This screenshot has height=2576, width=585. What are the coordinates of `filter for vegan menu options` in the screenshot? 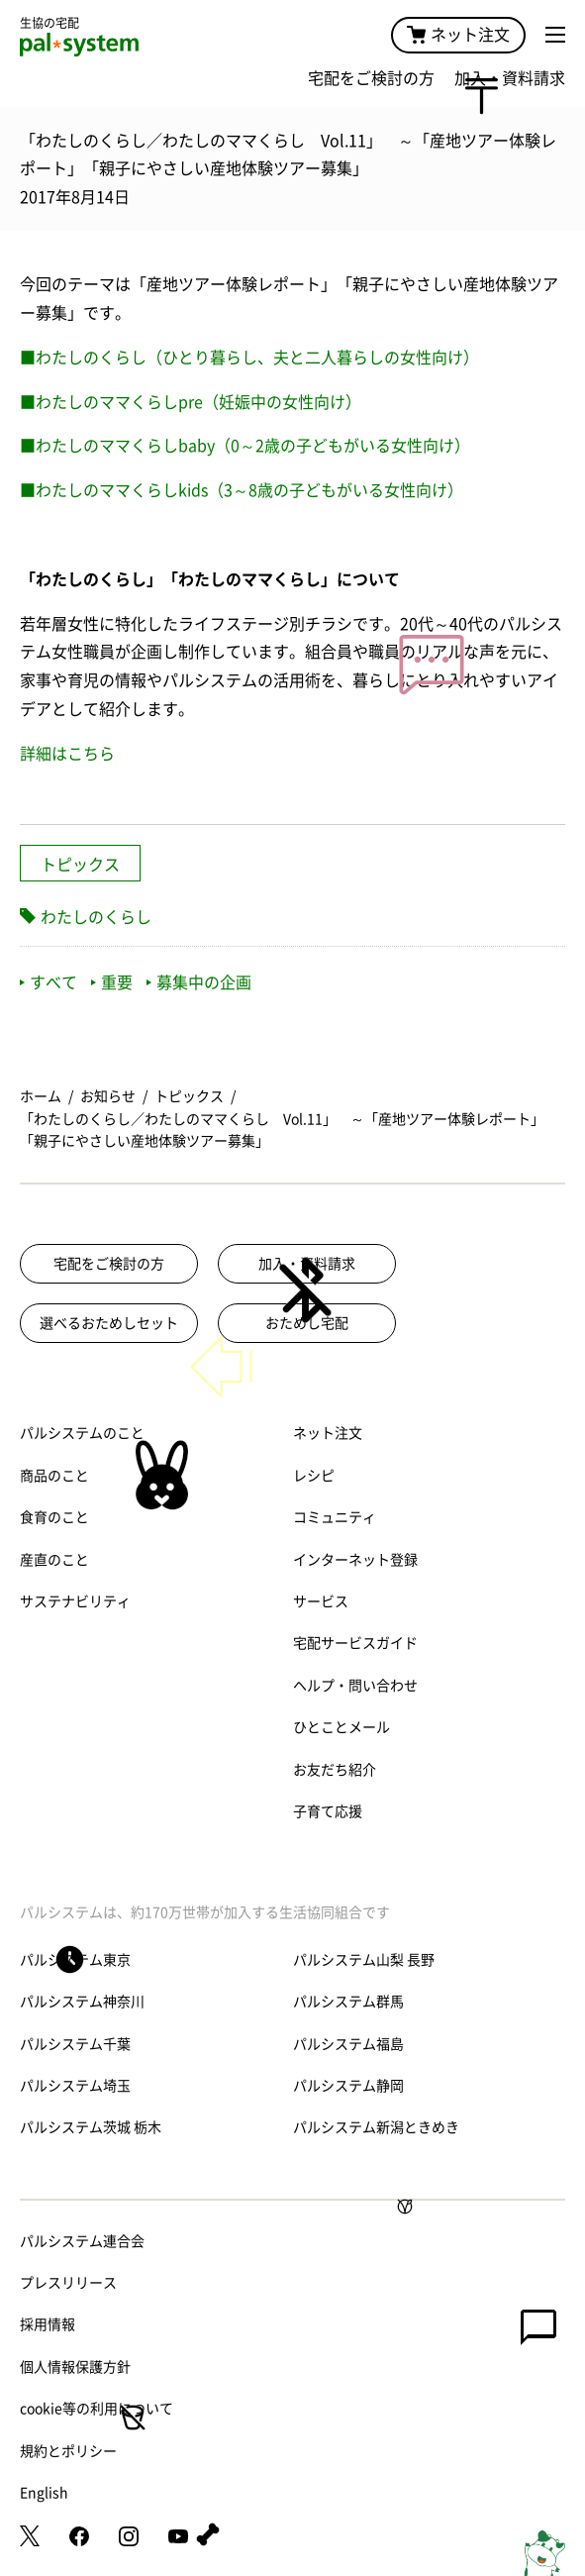 It's located at (405, 2207).